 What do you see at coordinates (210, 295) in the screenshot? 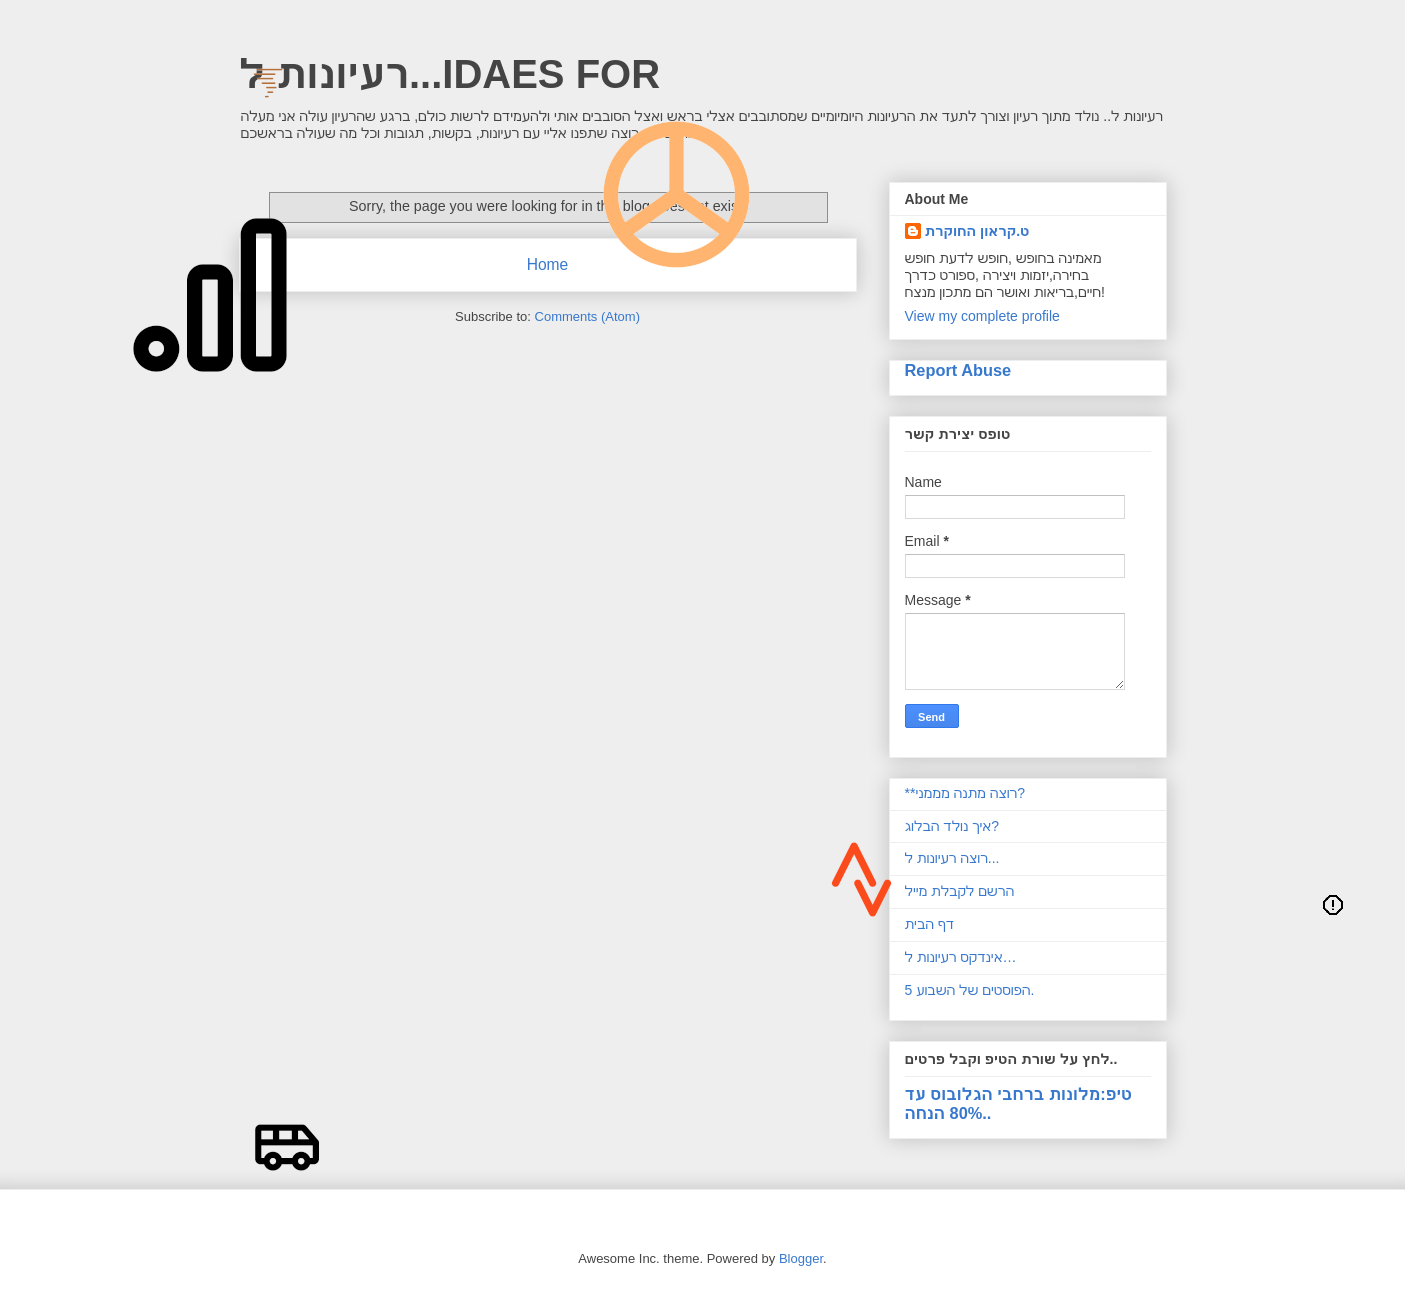
I see `open Google Analytics dashboard` at bounding box center [210, 295].